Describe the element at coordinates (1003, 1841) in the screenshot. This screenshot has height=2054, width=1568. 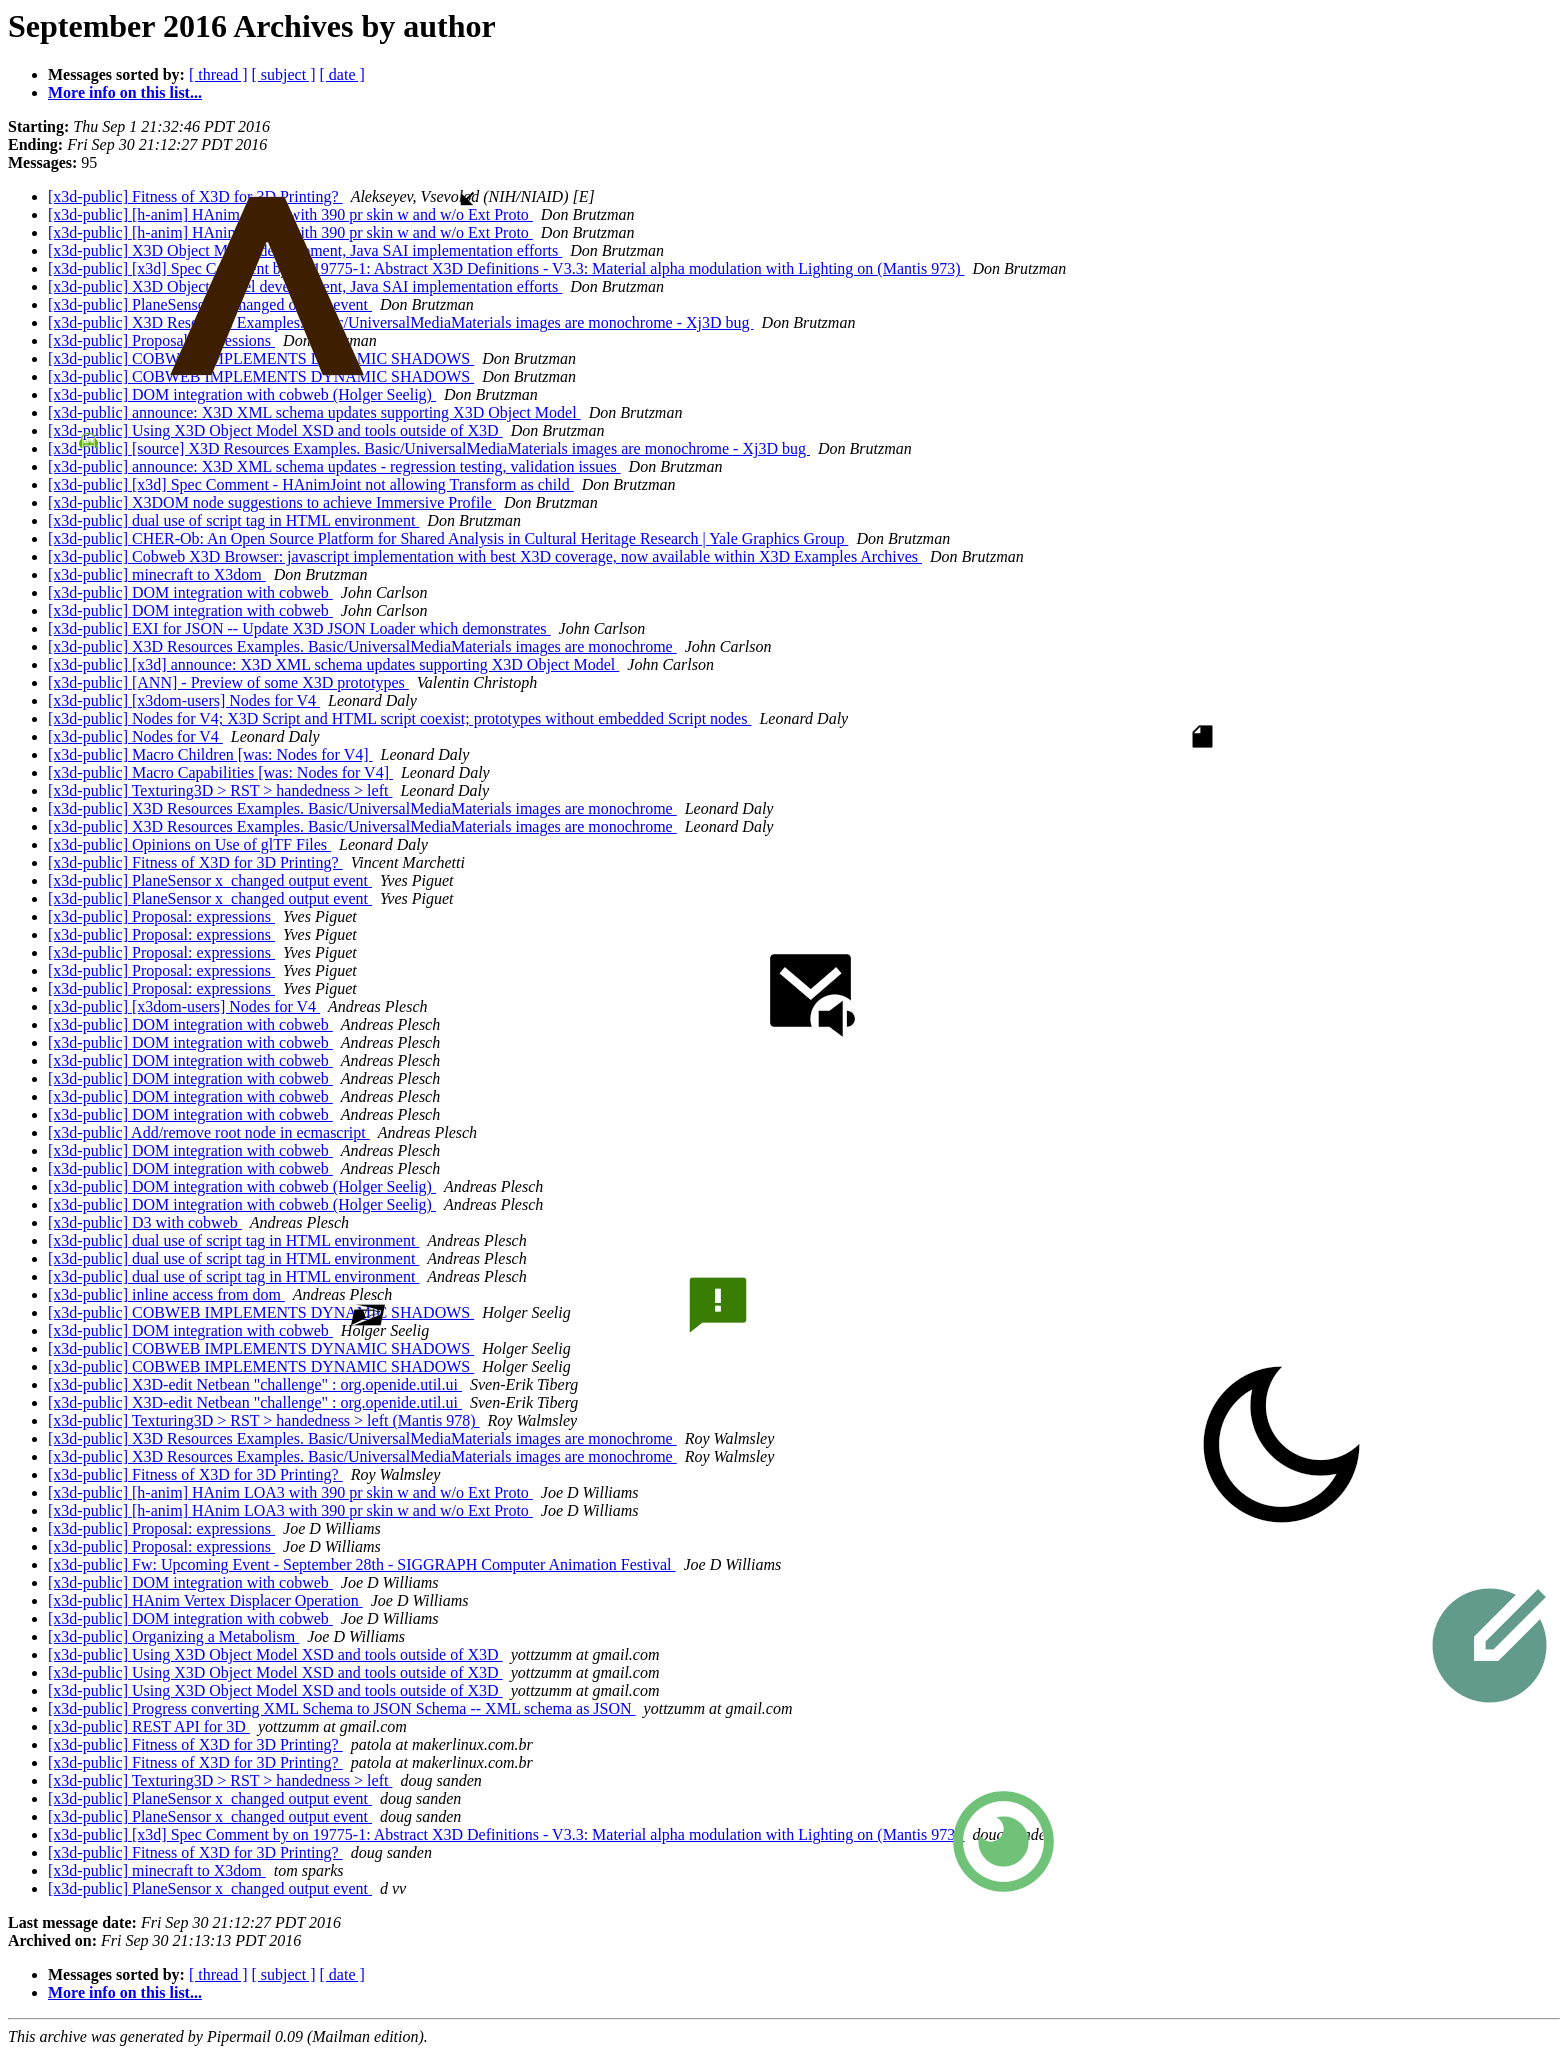
I see `view or preview content` at that location.